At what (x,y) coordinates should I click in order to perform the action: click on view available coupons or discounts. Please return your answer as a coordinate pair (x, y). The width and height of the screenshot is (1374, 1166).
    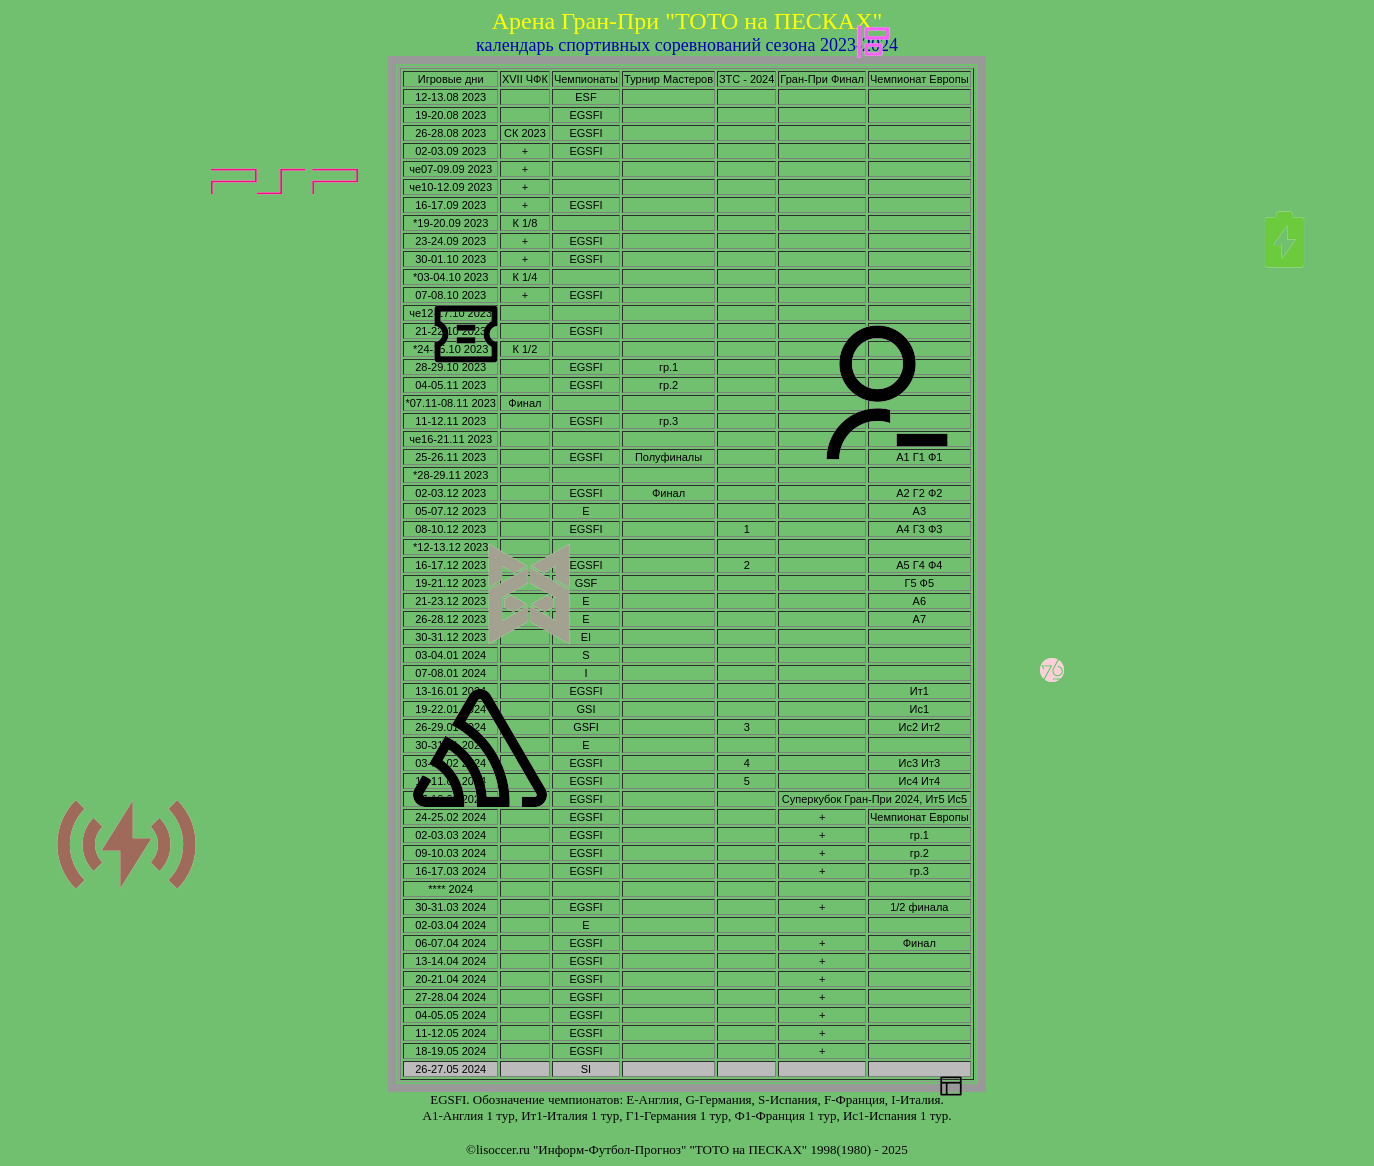
    Looking at the image, I should click on (466, 334).